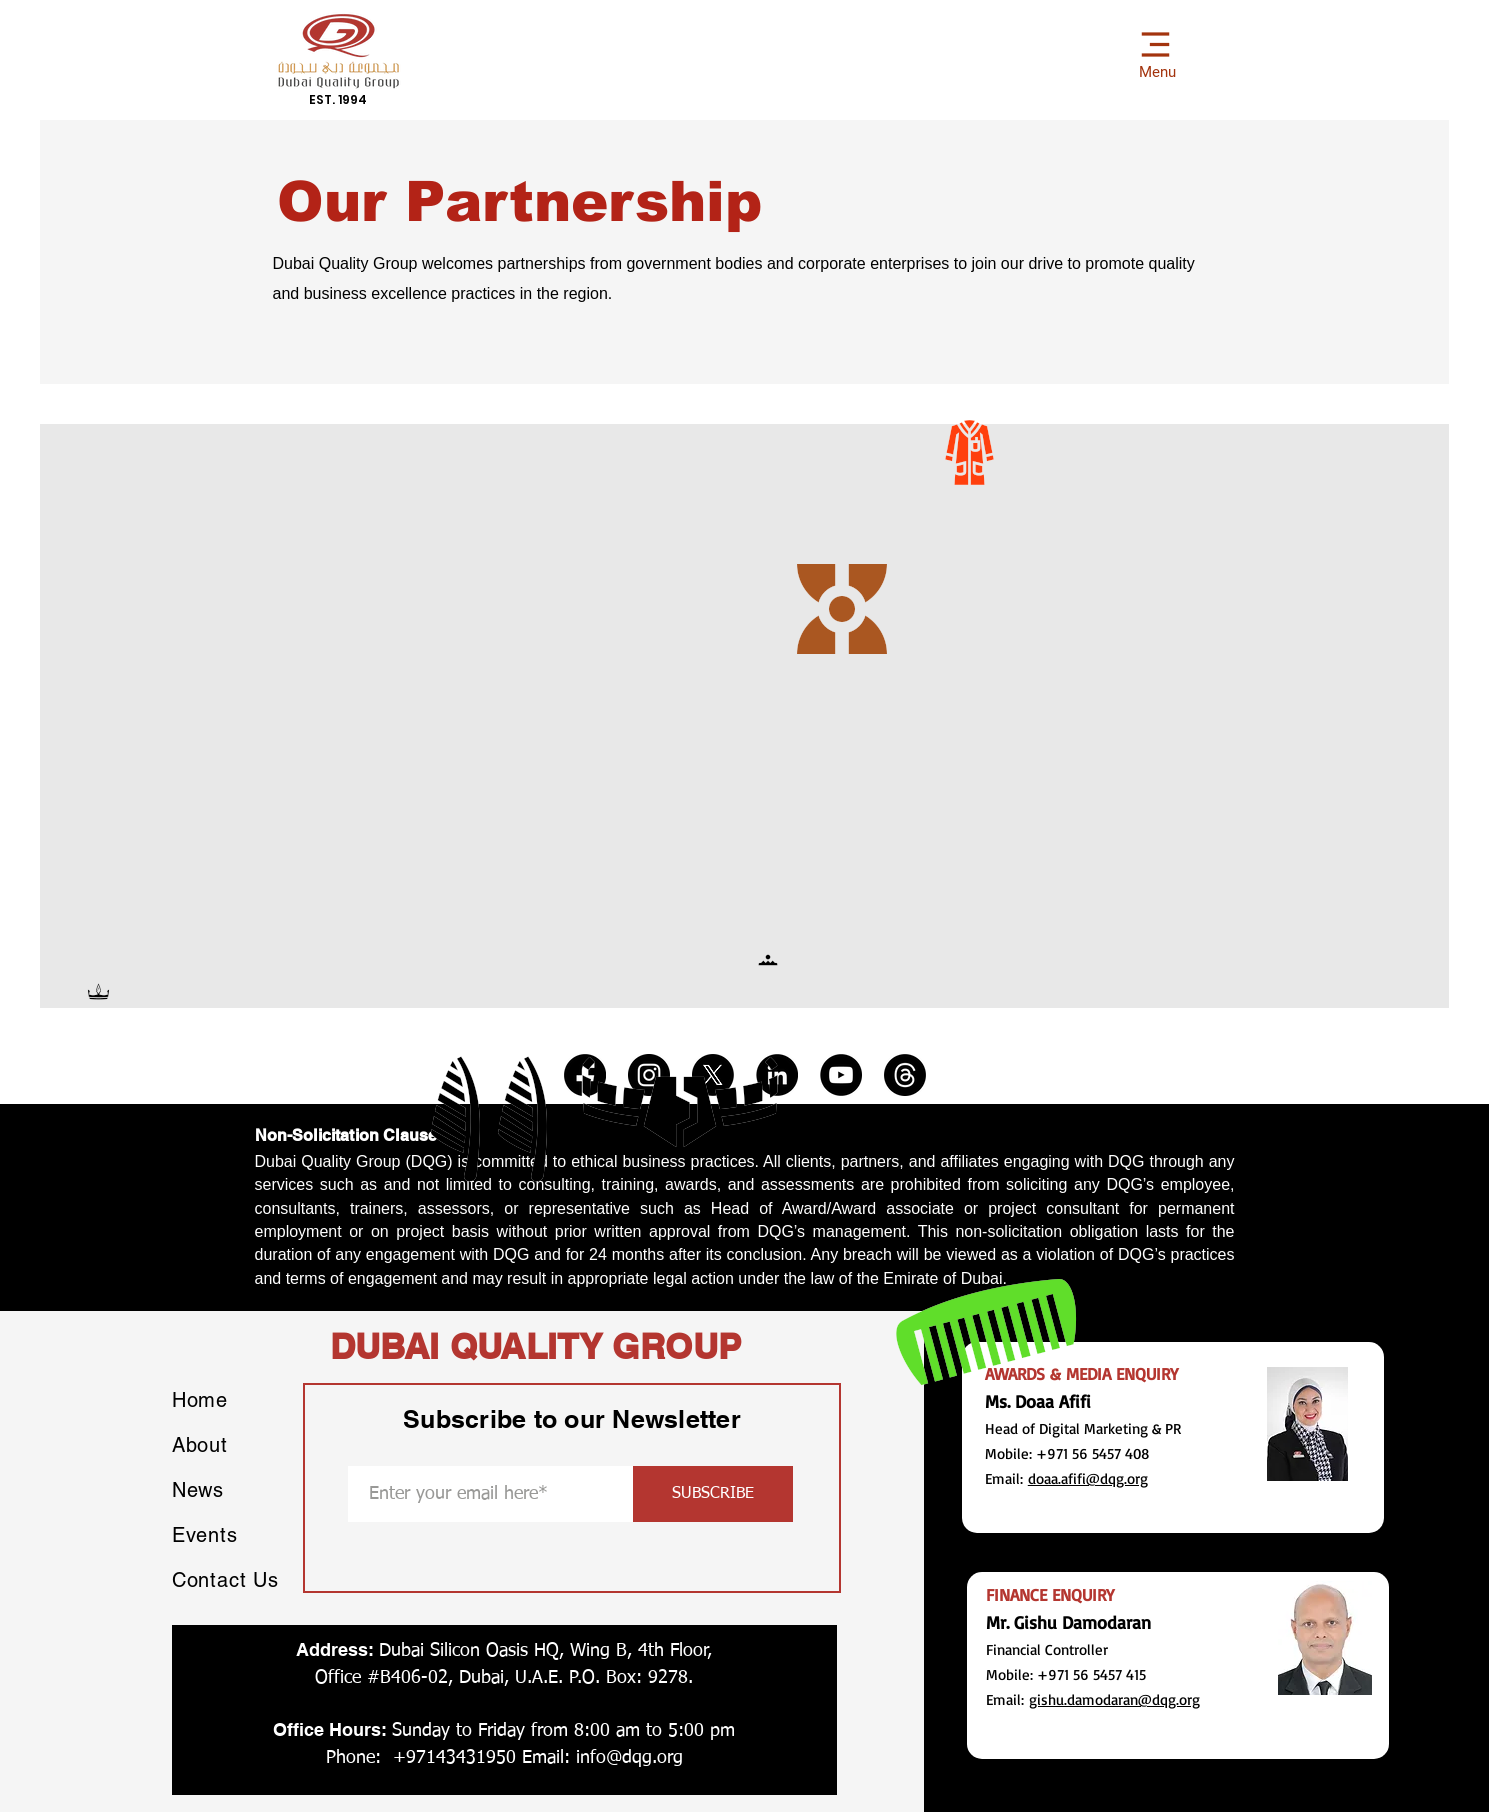  Describe the element at coordinates (768, 960) in the screenshot. I see `indicates a desert or Egyptian-themed level` at that location.